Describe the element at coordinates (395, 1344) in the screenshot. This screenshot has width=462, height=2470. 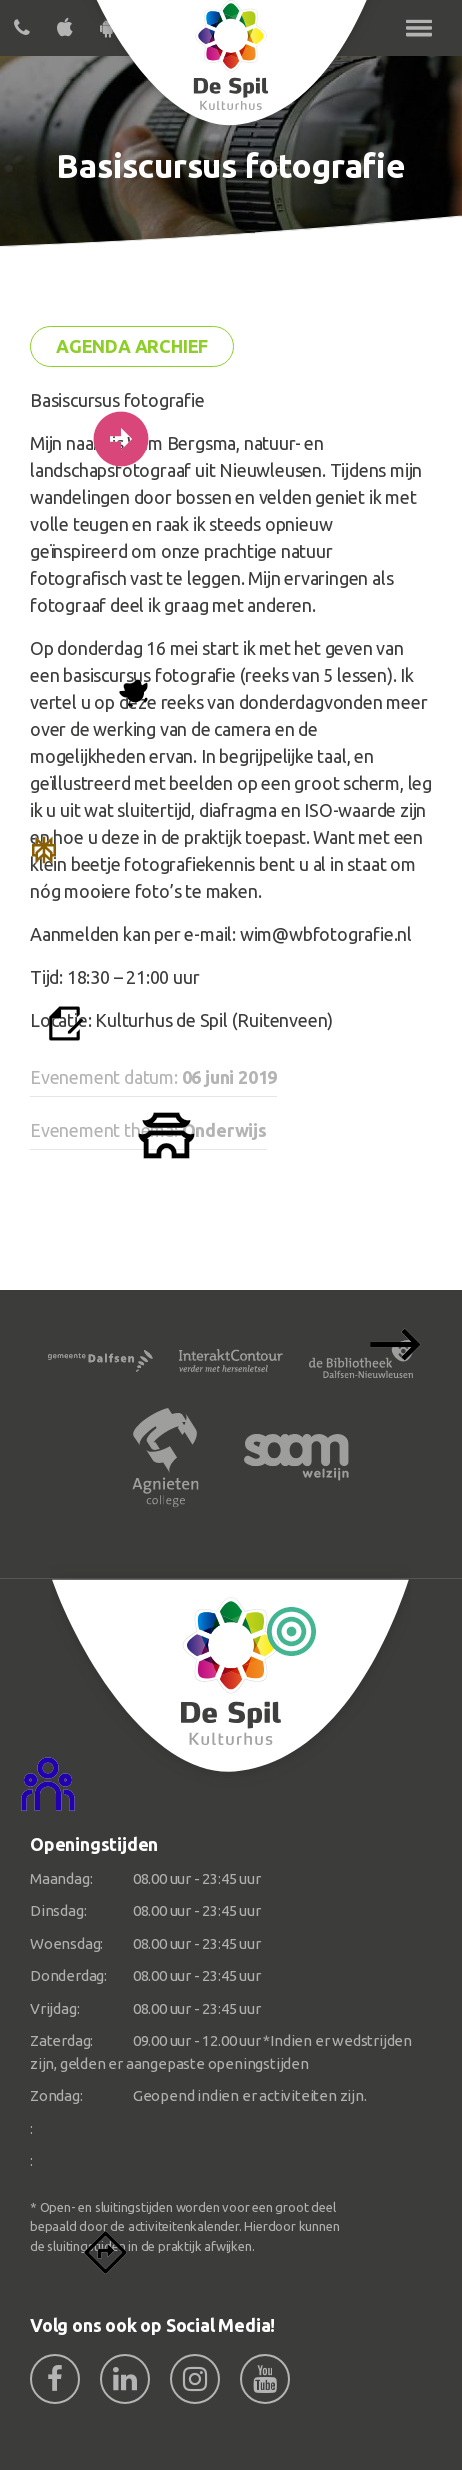
I see `navigate to the next page or step` at that location.